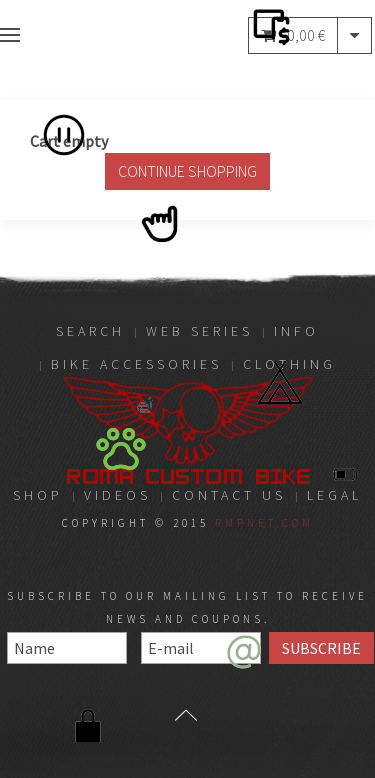 The height and width of the screenshot is (778, 375). Describe the element at coordinates (345, 474) in the screenshot. I see `indicates battery at 50% charge level` at that location.